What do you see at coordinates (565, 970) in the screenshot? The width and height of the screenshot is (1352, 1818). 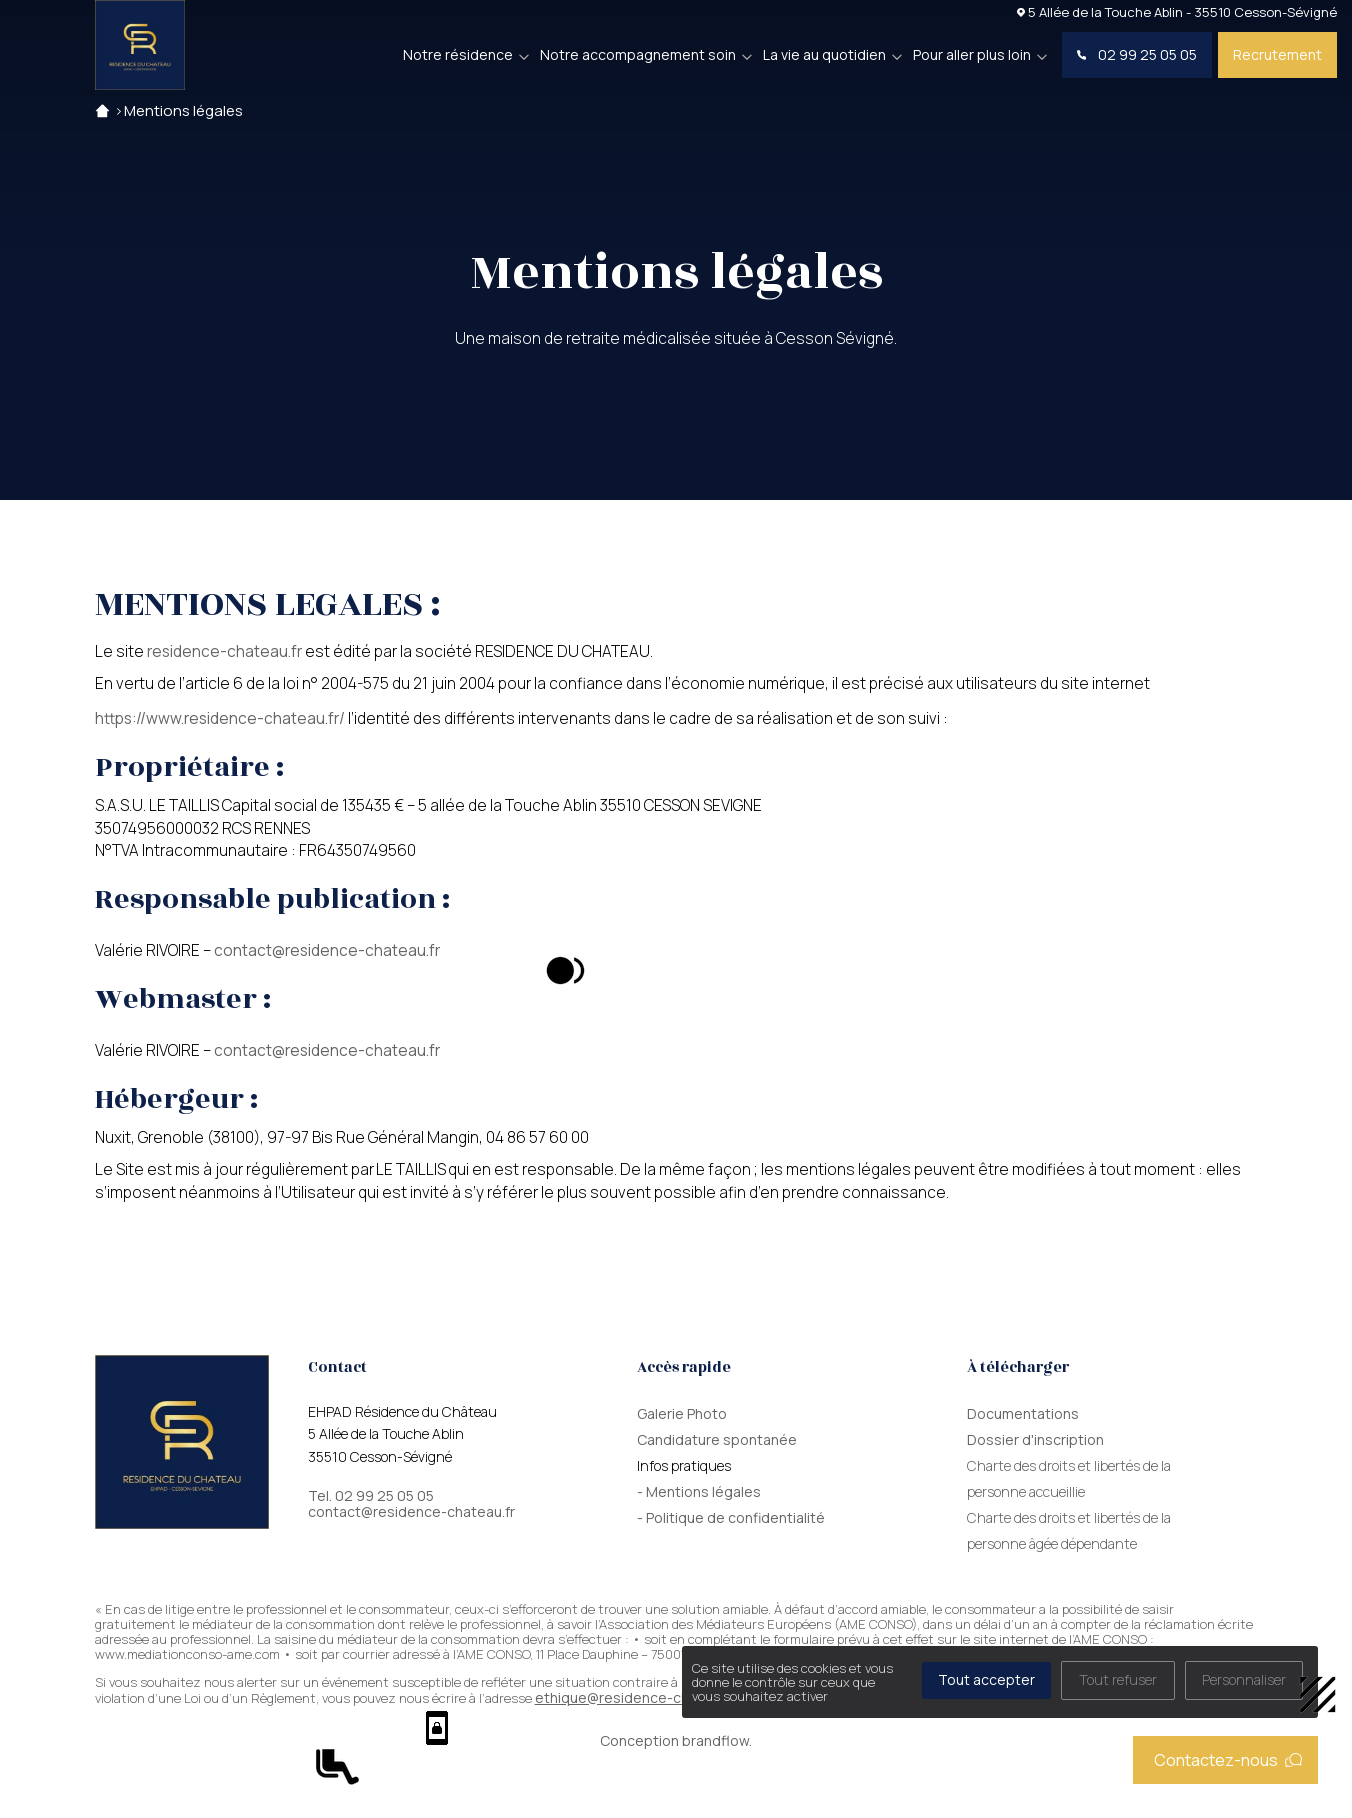 I see `indicates active recording or live broadcast` at bounding box center [565, 970].